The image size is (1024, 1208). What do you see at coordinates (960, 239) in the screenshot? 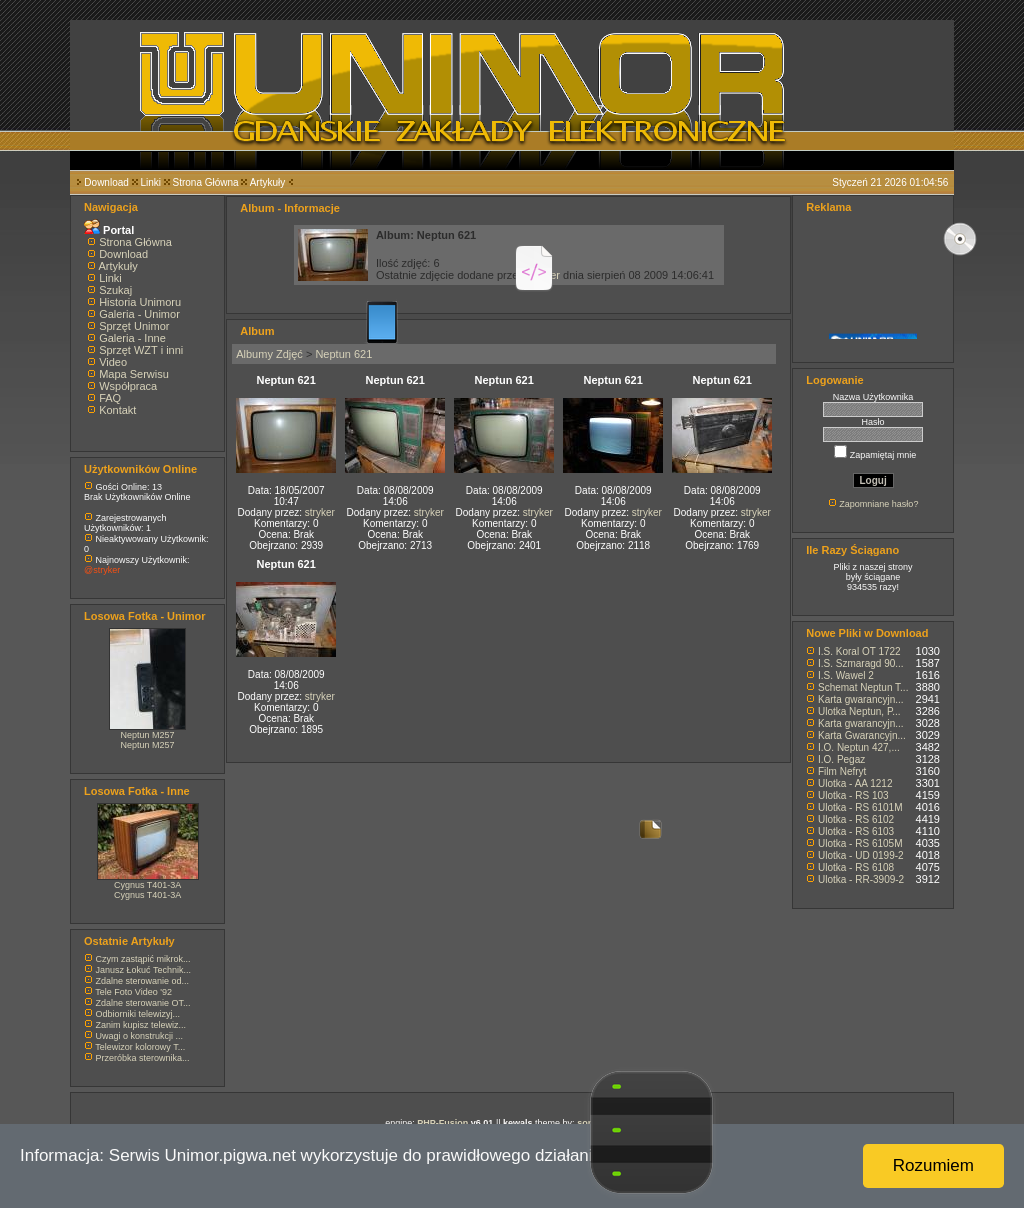
I see `access CD/DVD drive or disc media` at bounding box center [960, 239].